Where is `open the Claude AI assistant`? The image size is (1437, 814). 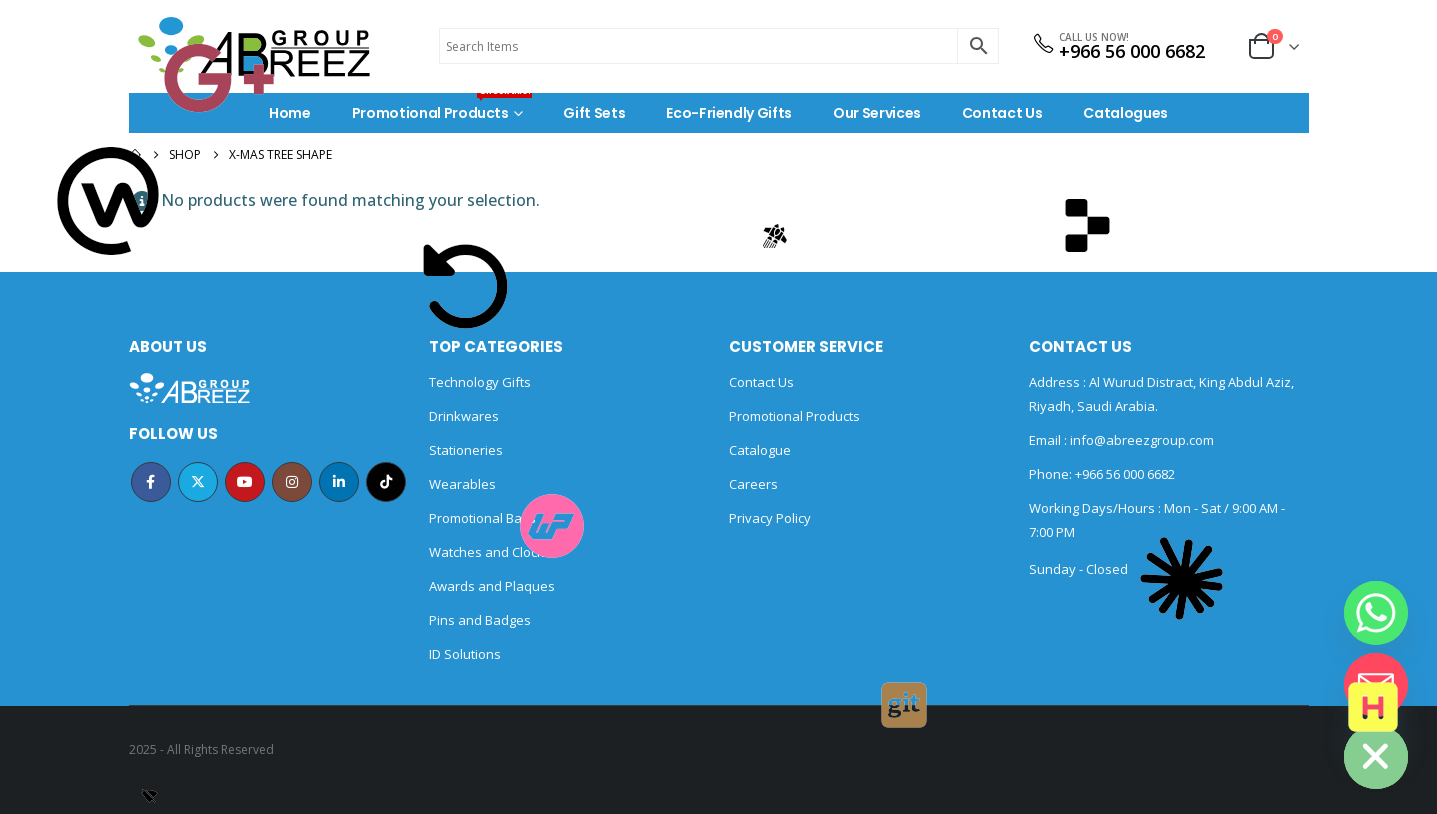 open the Claude AI assistant is located at coordinates (1181, 578).